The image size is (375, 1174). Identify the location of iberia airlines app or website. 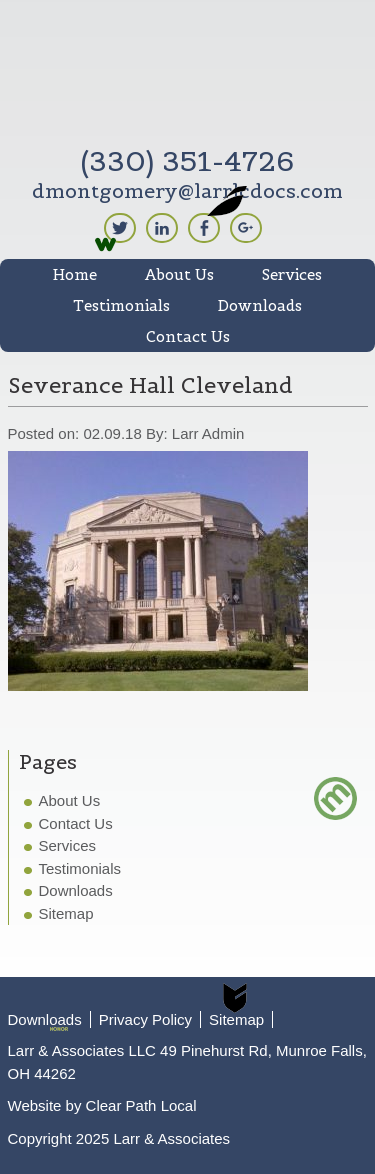
(227, 201).